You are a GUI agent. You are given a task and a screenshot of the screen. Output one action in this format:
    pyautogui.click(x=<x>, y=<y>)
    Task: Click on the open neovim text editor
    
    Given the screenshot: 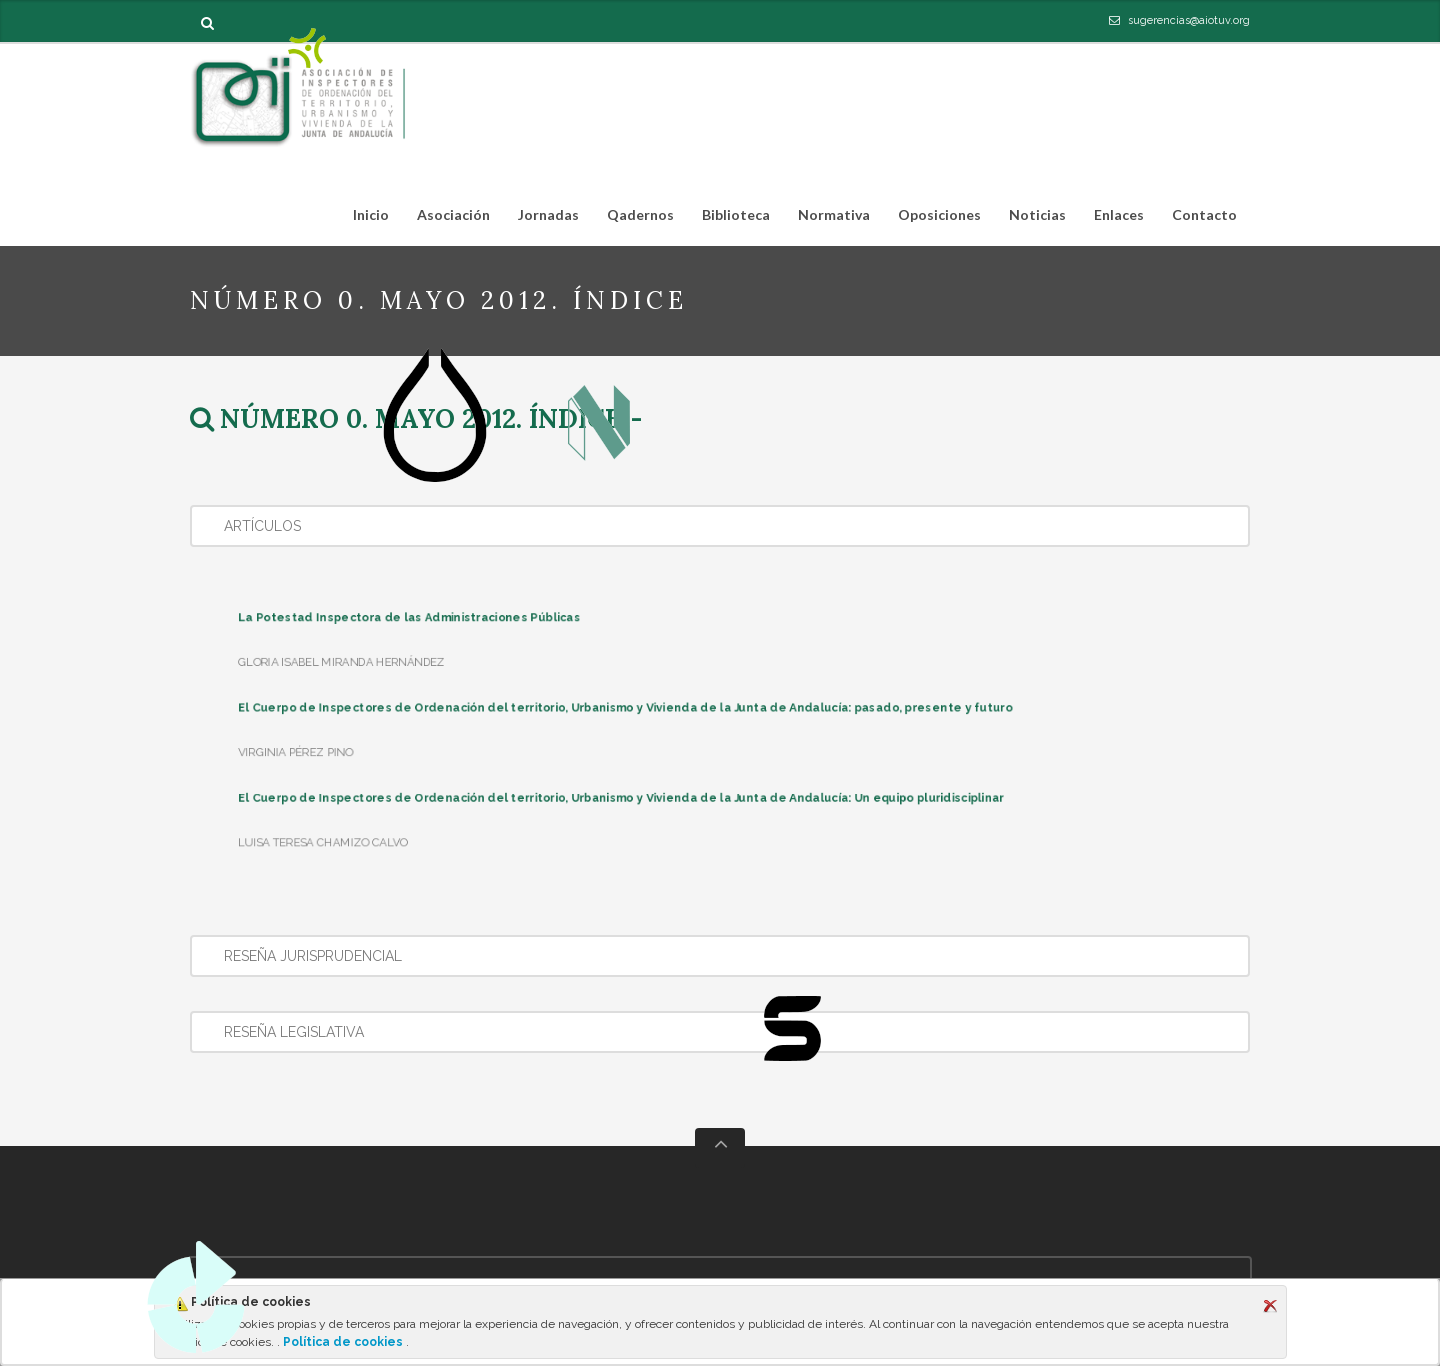 What is the action you would take?
    pyautogui.click(x=599, y=423)
    